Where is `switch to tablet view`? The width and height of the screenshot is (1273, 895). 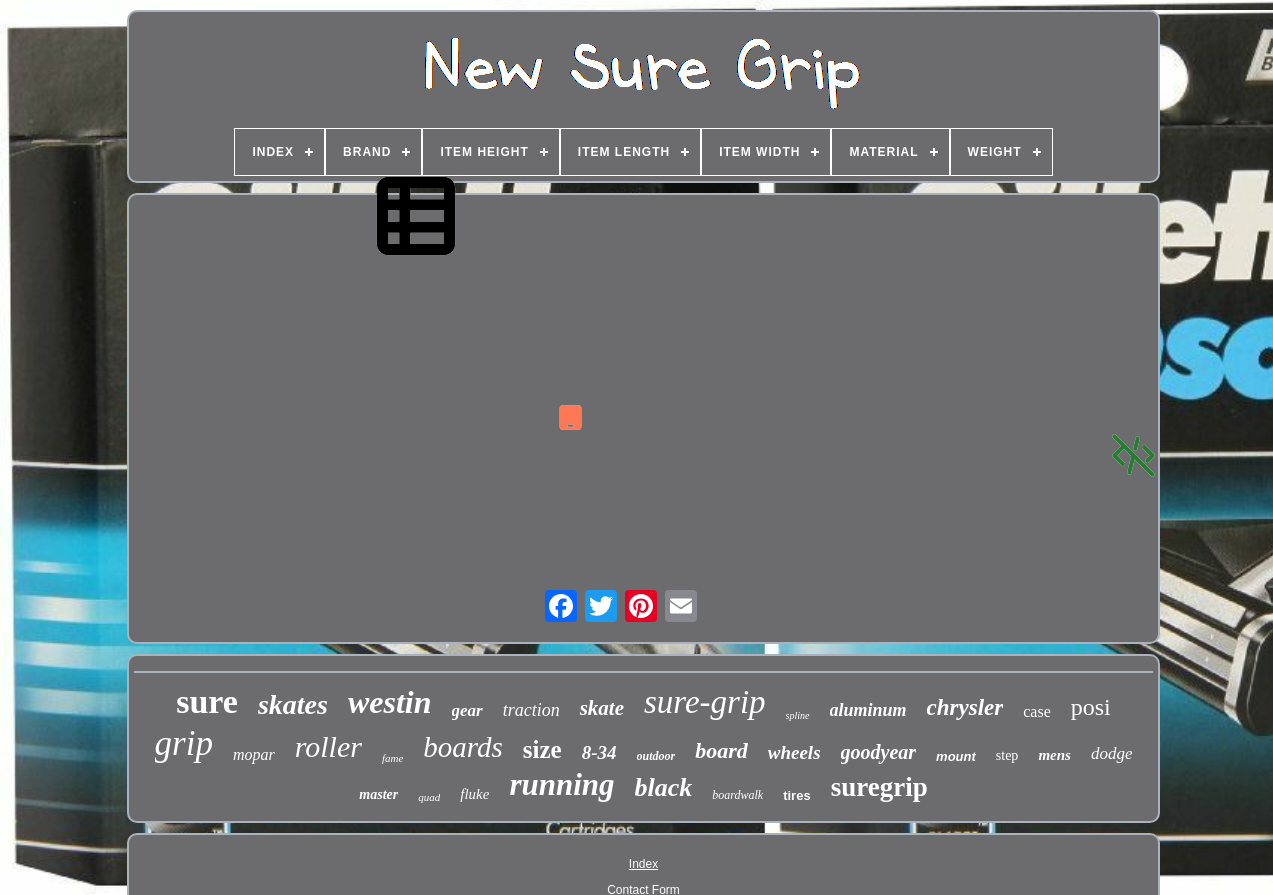 switch to tablet view is located at coordinates (570, 417).